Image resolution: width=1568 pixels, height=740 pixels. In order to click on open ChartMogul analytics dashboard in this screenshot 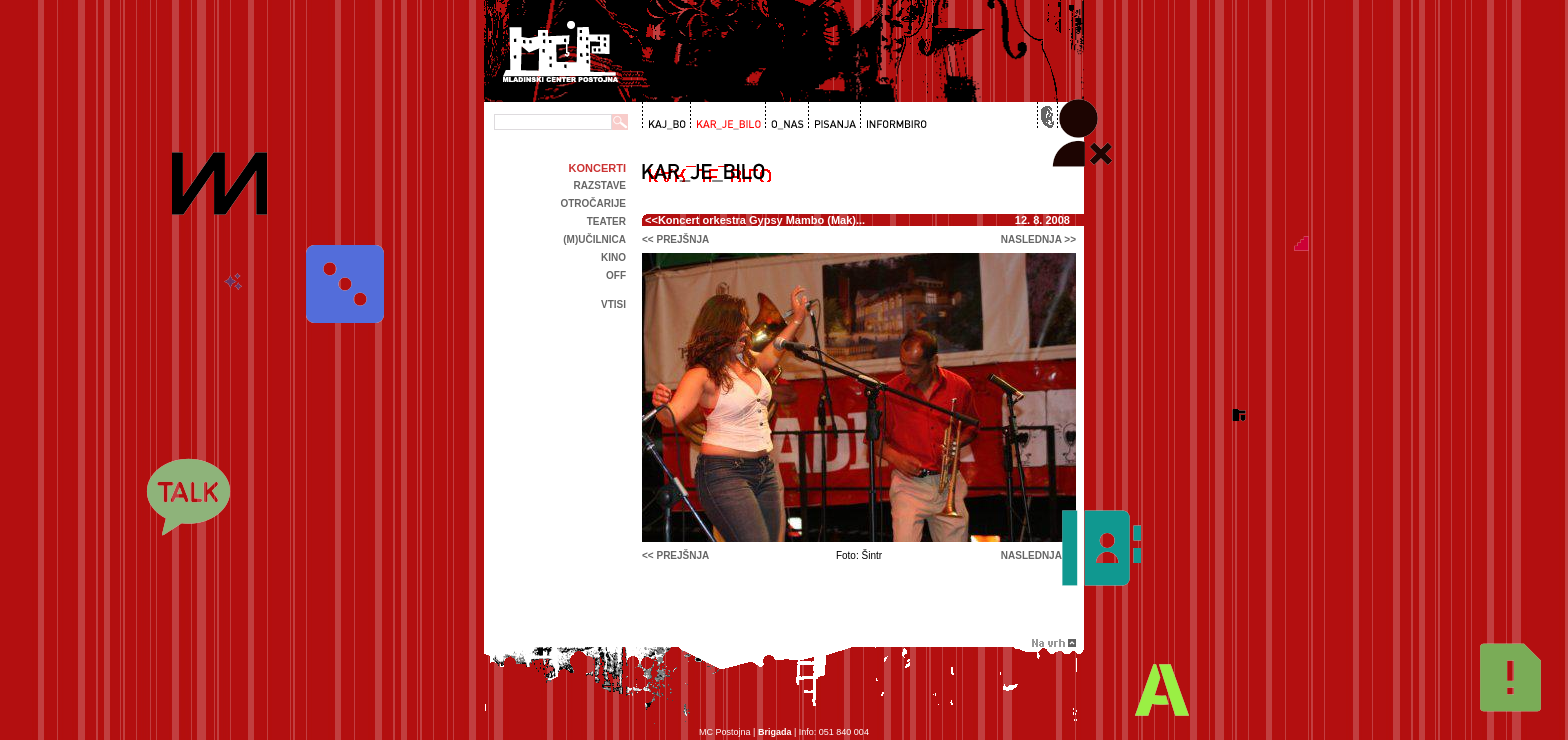, I will do `click(219, 183)`.